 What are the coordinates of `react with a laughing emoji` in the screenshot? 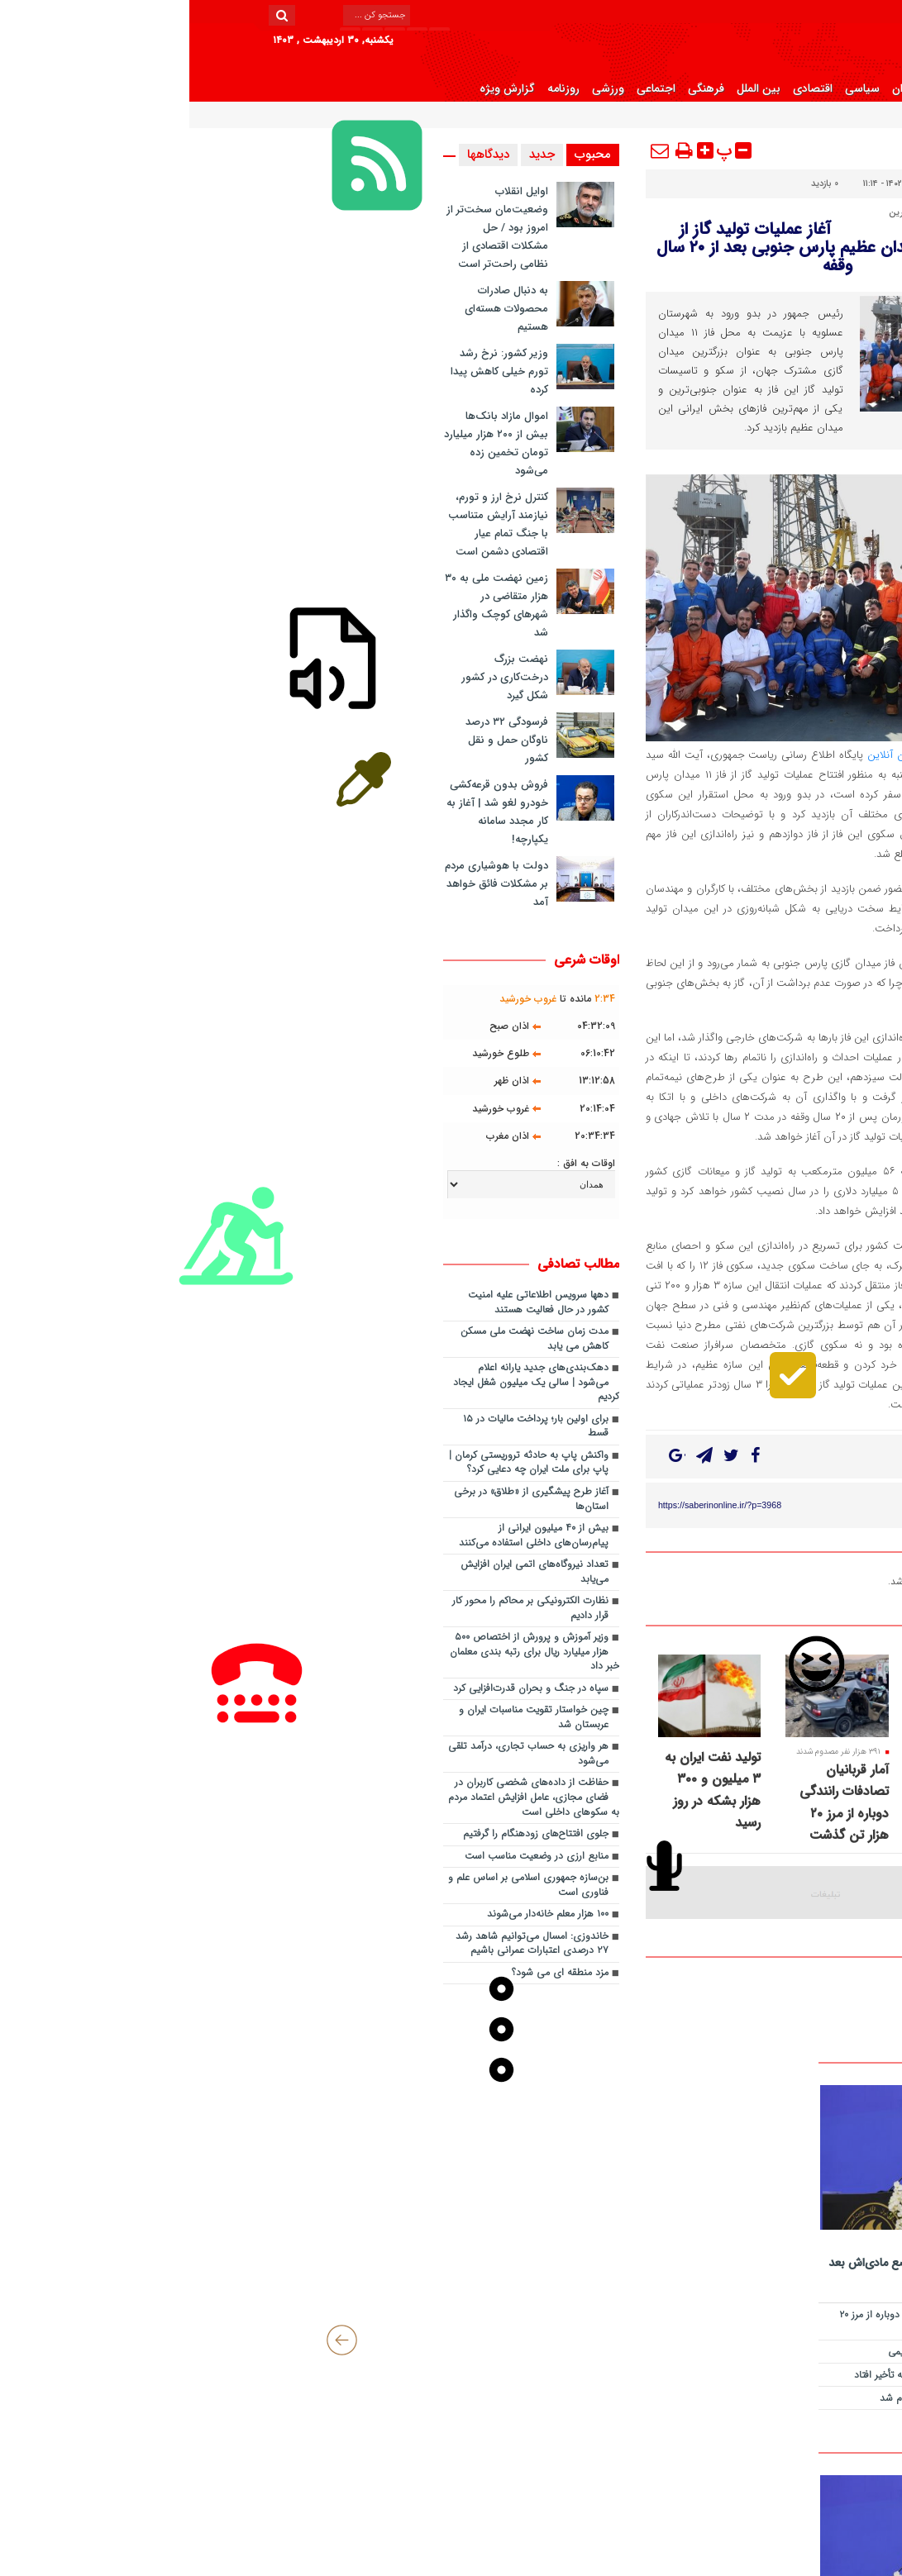 It's located at (816, 1664).